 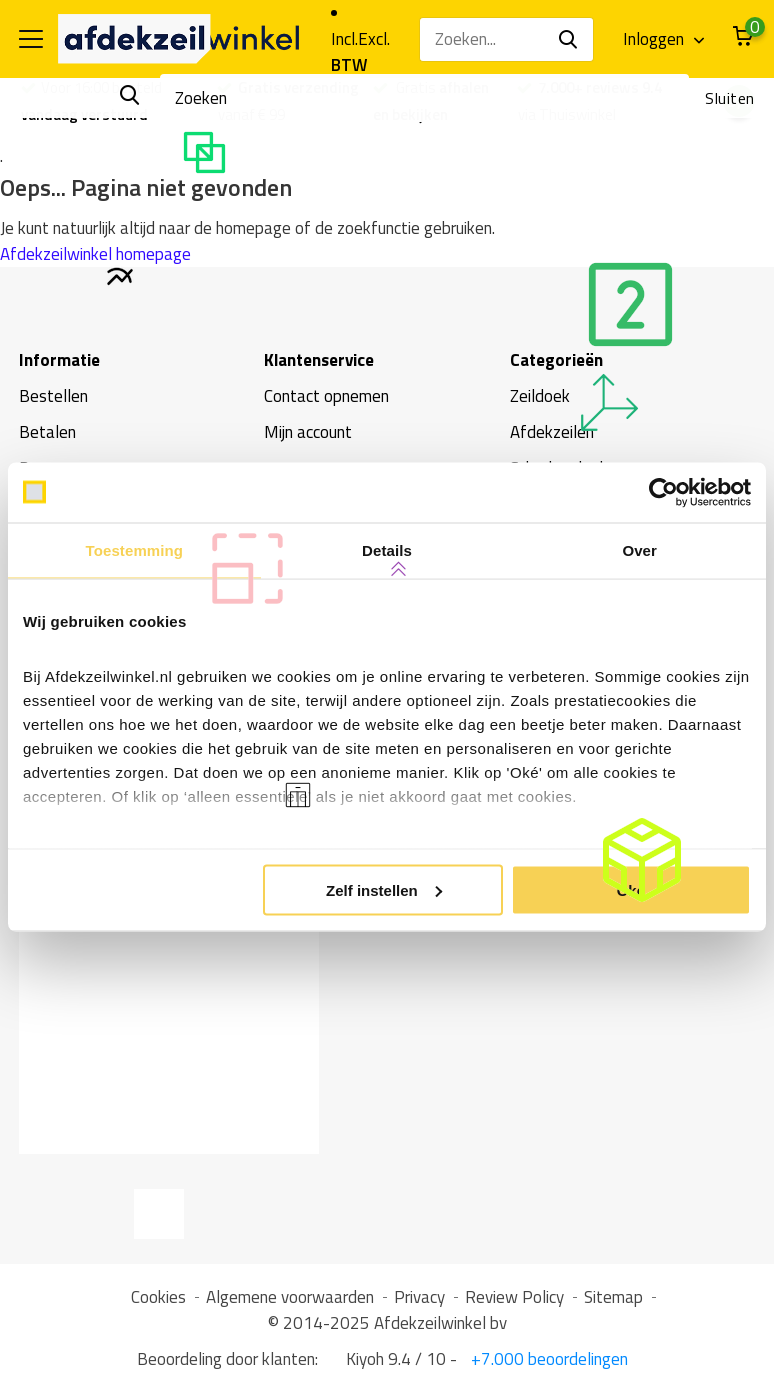 I want to click on open CodeSandbox development environment, so click(x=642, y=860).